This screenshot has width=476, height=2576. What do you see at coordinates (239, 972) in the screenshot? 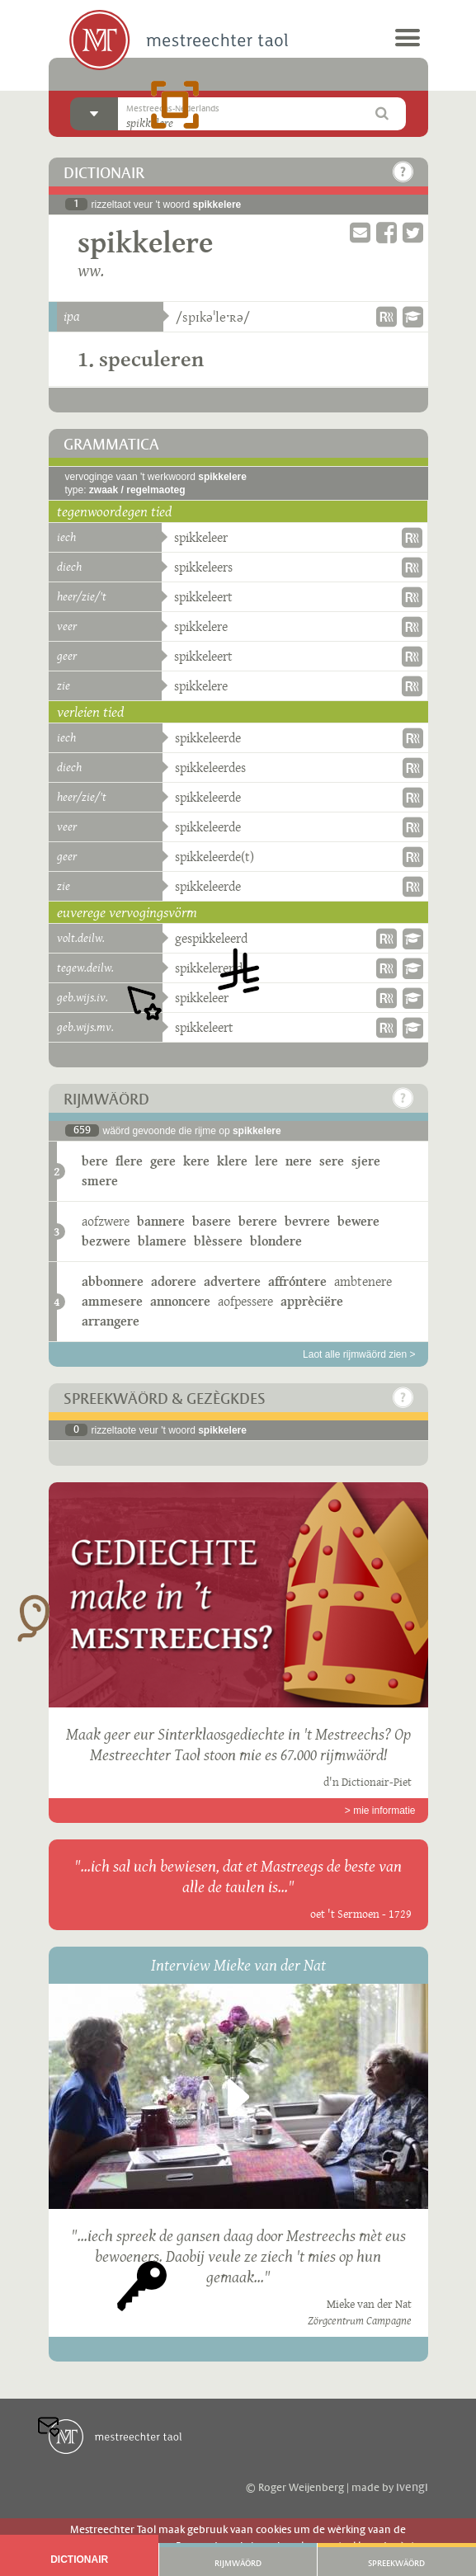
I see `indicates price or amount in Saudi riyals` at bounding box center [239, 972].